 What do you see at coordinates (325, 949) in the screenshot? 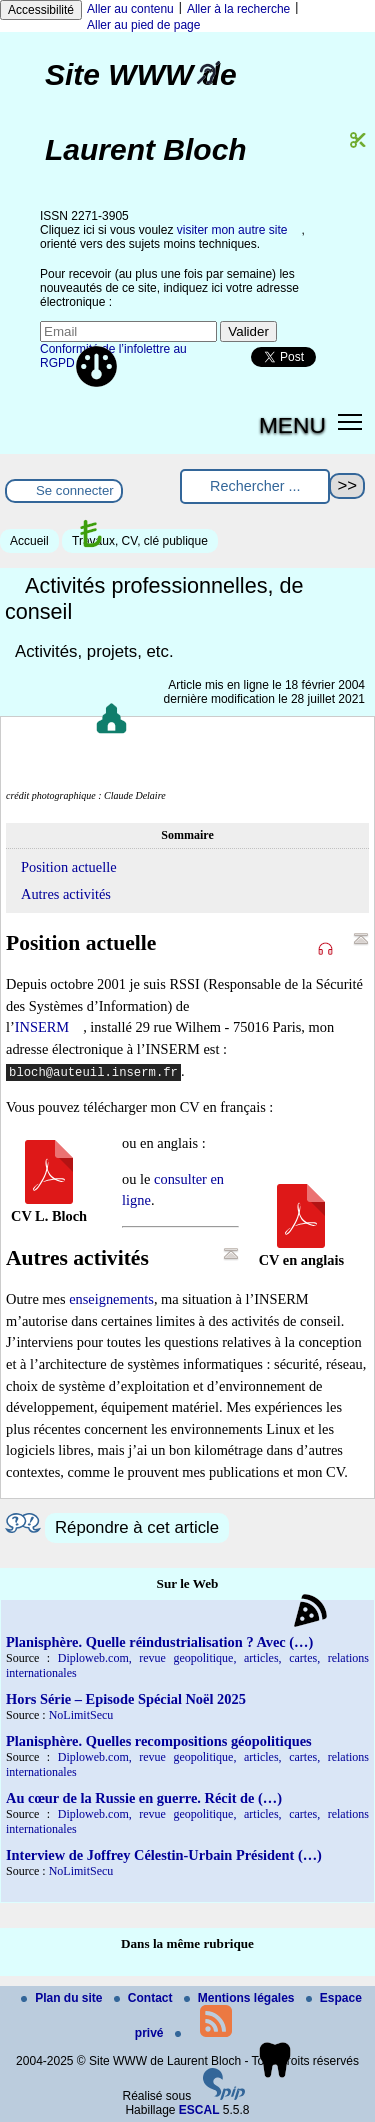
I see `access audio or music playback` at bounding box center [325, 949].